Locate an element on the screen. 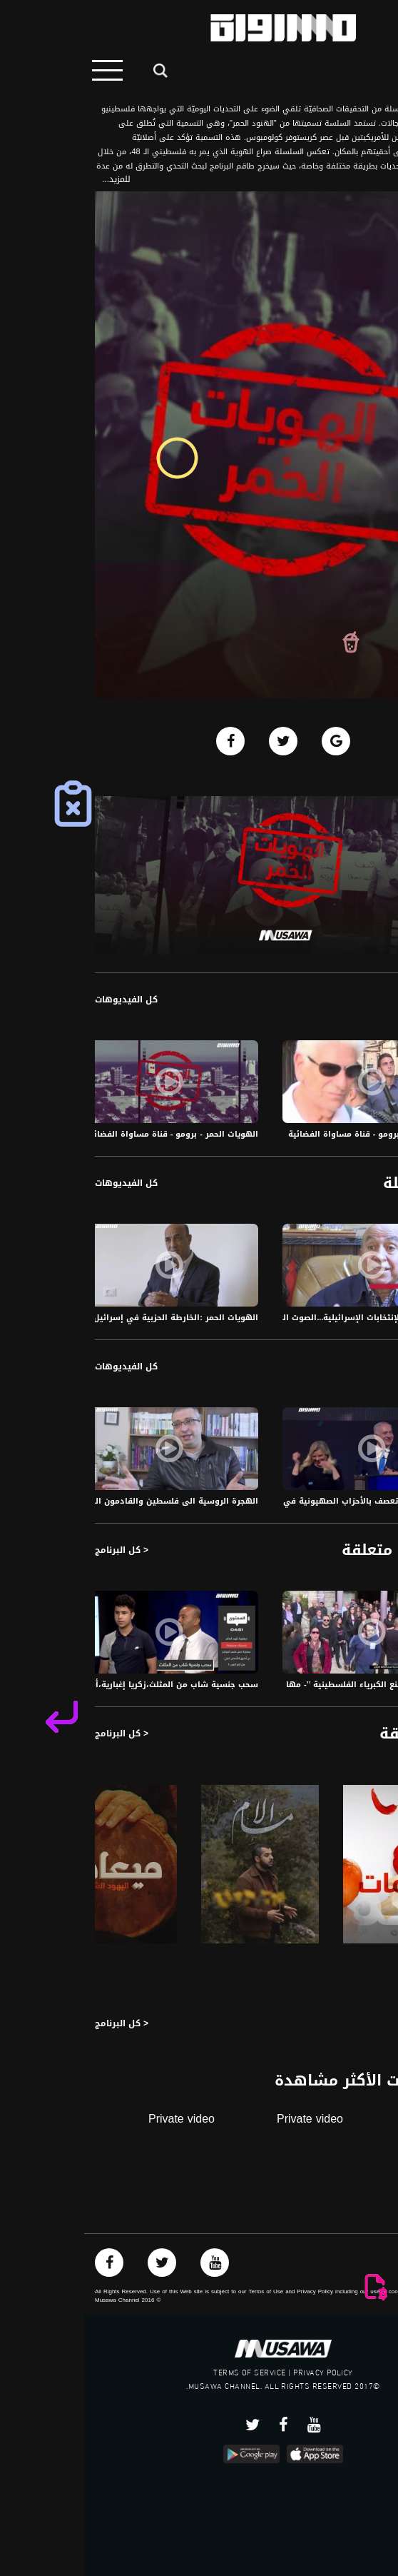  order bubble tea or boba drinks is located at coordinates (351, 643).